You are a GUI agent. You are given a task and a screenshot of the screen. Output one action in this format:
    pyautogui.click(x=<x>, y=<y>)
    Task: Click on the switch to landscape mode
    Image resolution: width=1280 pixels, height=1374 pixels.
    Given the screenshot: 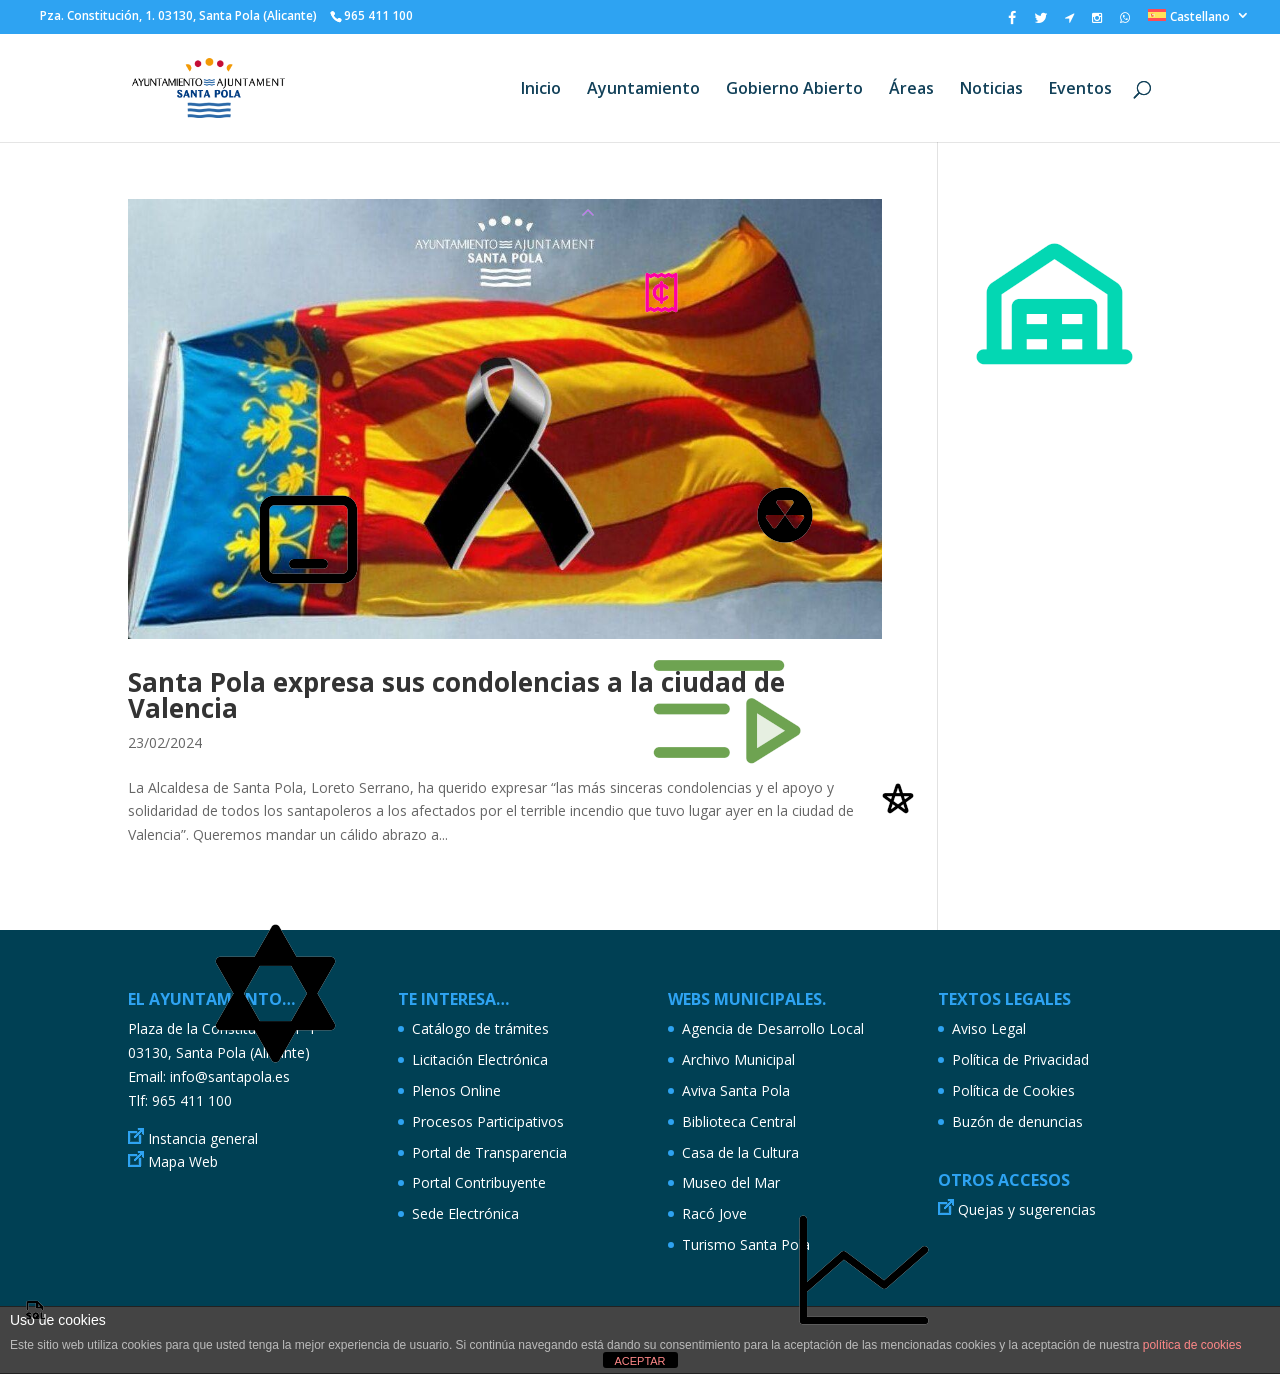 What is the action you would take?
    pyautogui.click(x=308, y=539)
    